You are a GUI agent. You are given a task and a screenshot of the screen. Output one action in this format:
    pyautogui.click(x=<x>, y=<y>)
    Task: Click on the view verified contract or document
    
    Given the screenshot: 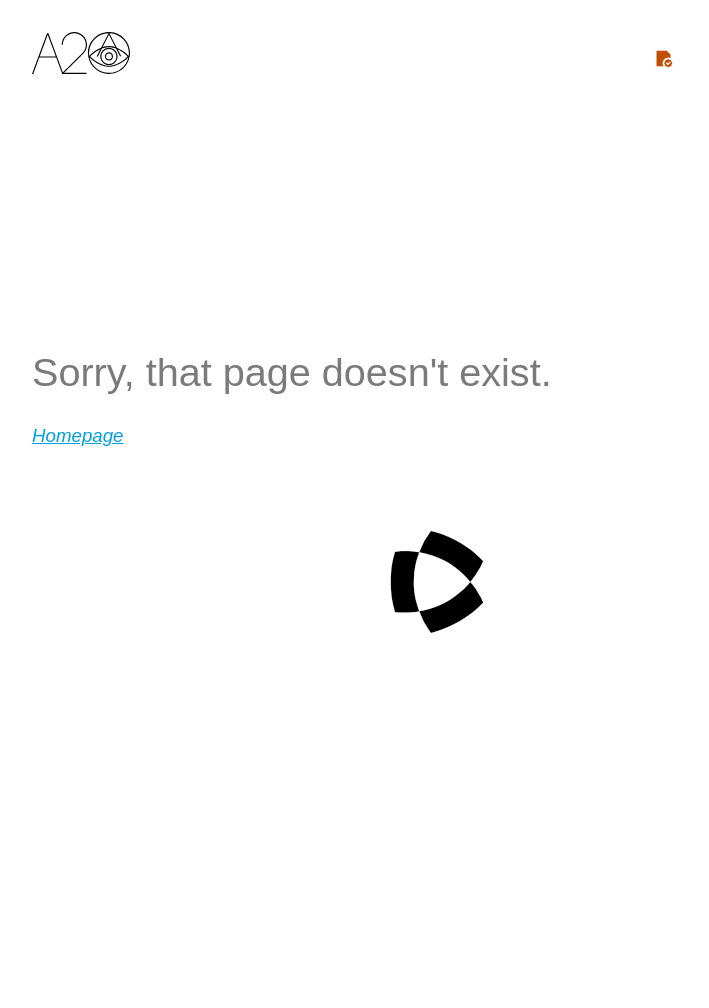 What is the action you would take?
    pyautogui.click(x=663, y=58)
    